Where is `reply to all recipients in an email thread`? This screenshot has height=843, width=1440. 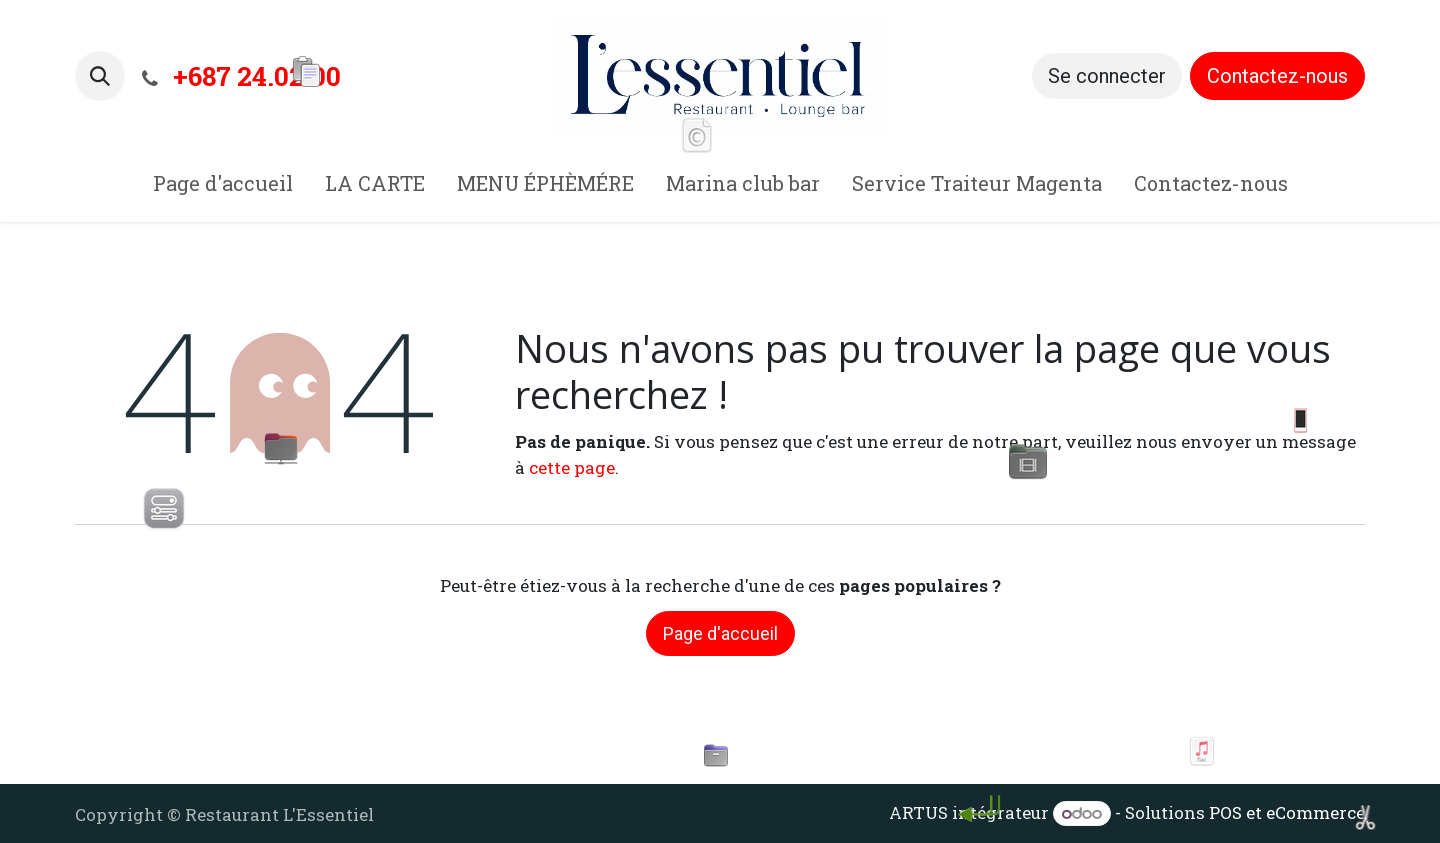
reply to all recipients in an email thread is located at coordinates (978, 805).